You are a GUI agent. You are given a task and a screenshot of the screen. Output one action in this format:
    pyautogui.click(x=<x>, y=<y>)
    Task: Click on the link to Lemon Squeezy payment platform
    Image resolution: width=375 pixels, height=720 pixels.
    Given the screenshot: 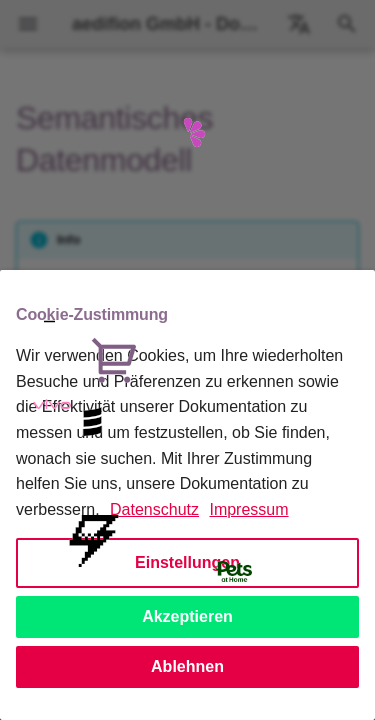 What is the action you would take?
    pyautogui.click(x=194, y=132)
    